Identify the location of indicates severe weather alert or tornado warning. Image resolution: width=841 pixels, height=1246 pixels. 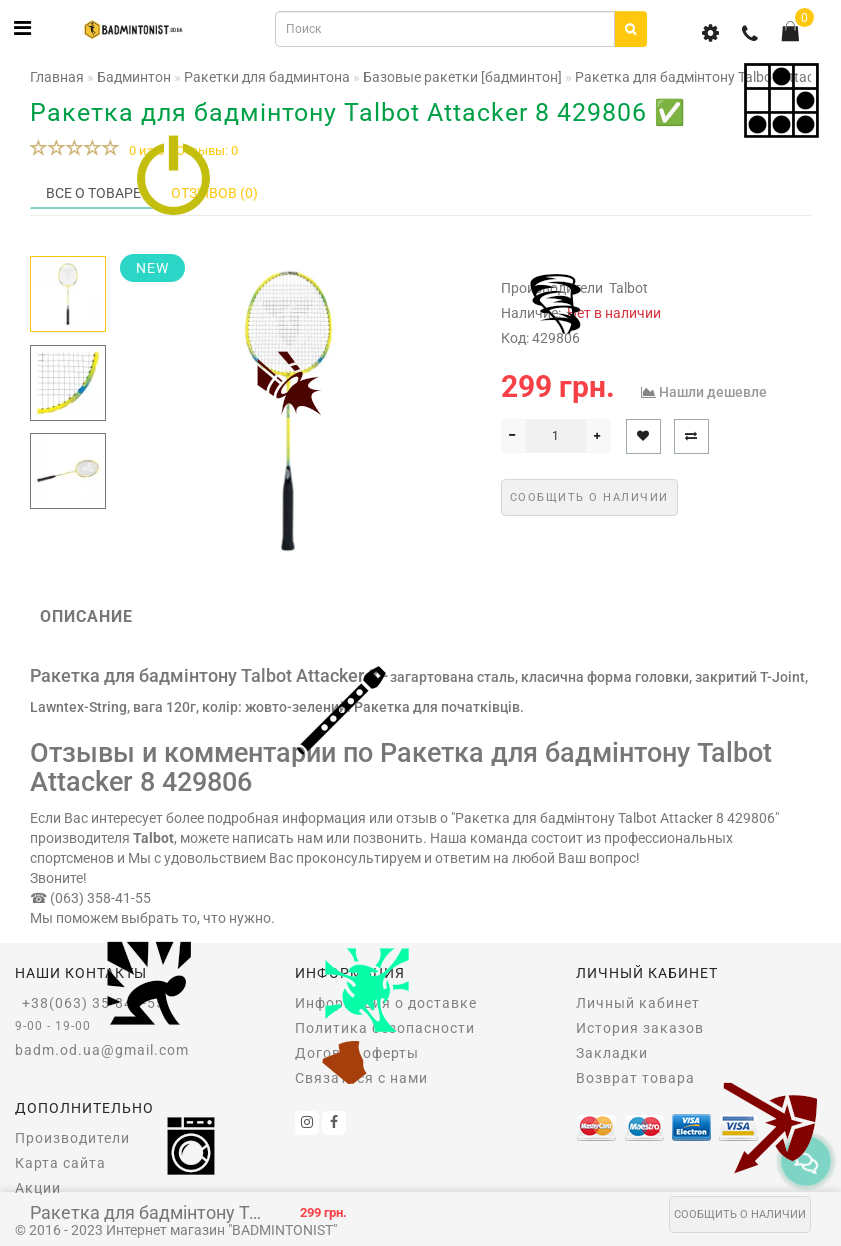
(556, 304).